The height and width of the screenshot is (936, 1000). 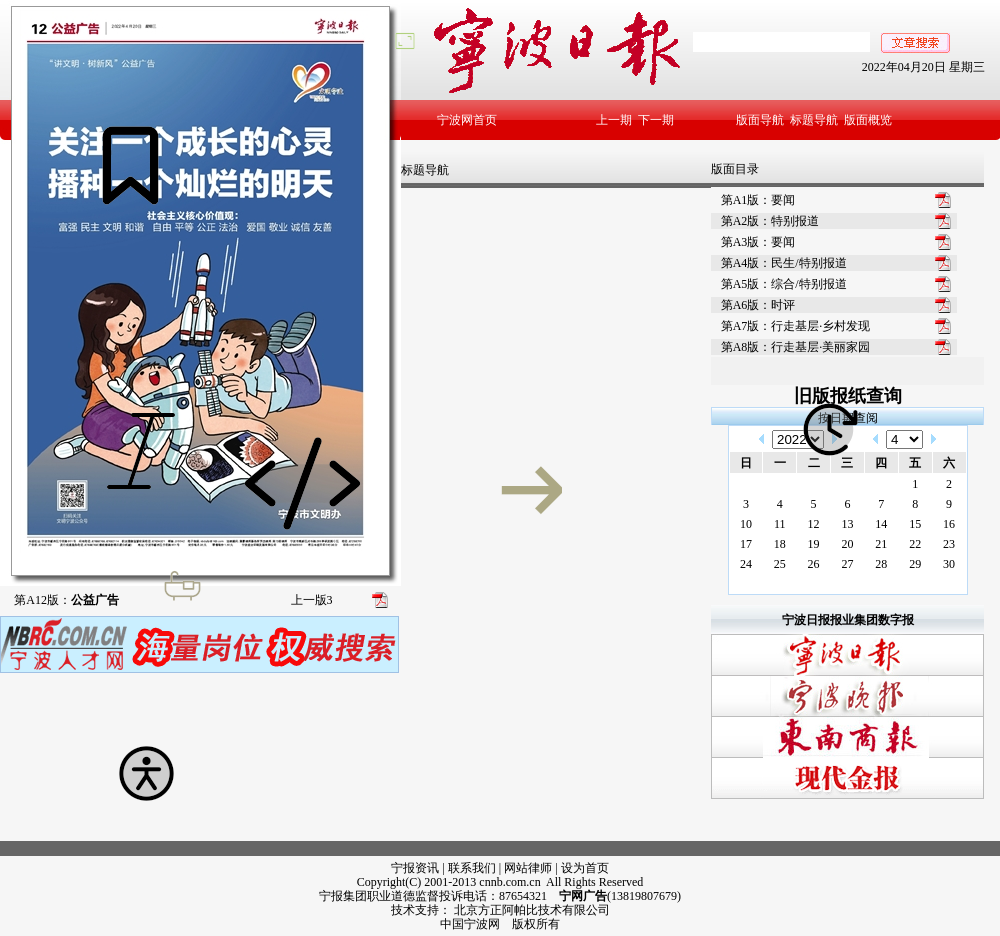 What do you see at coordinates (535, 491) in the screenshot?
I see `navigate to the next item` at bounding box center [535, 491].